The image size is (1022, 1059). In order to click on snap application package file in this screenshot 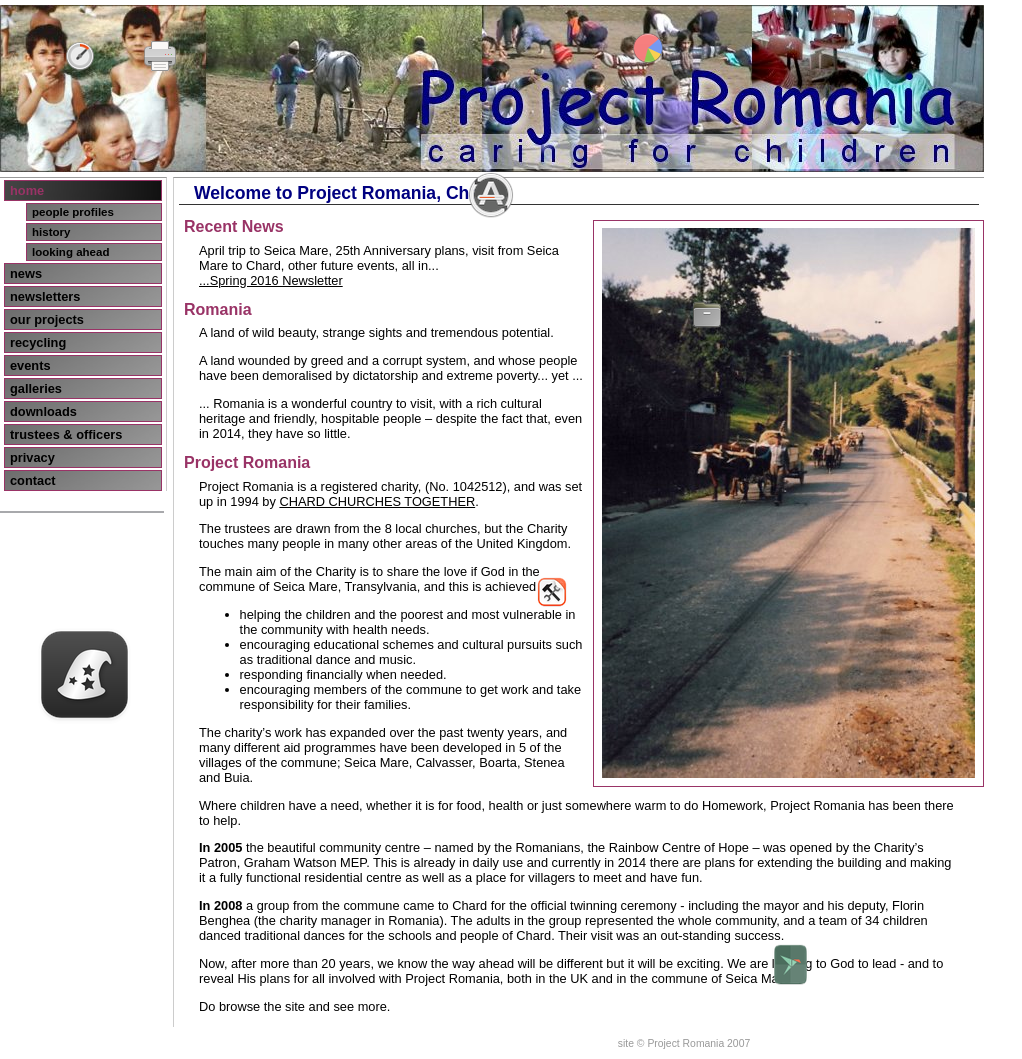, I will do `click(790, 964)`.